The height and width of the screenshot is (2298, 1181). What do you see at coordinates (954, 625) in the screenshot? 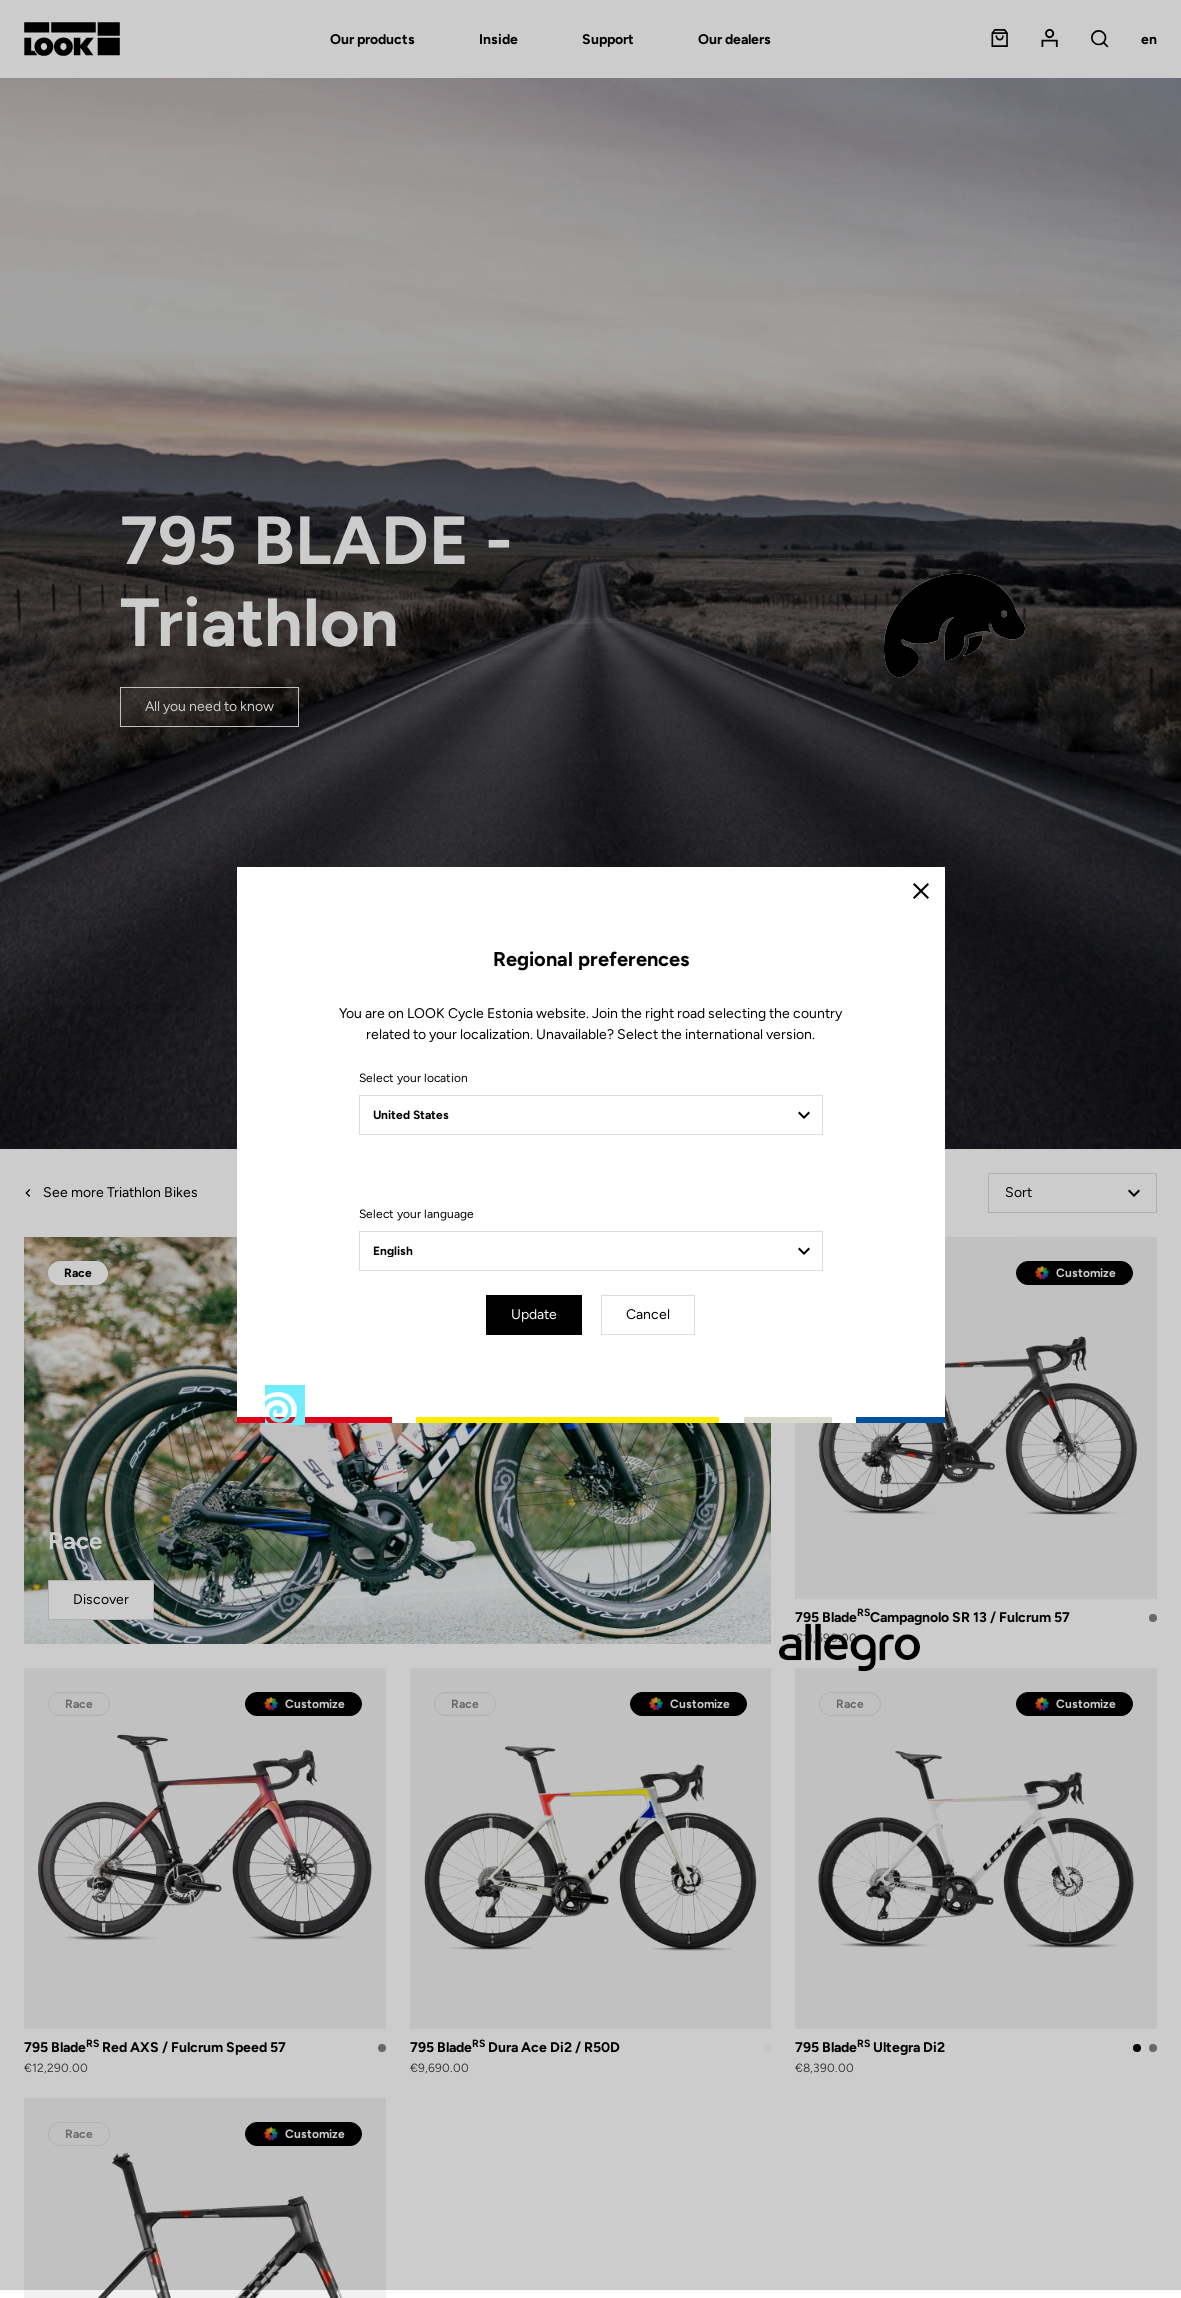
I see `open Studio 3T MongoDB database management tool` at bounding box center [954, 625].